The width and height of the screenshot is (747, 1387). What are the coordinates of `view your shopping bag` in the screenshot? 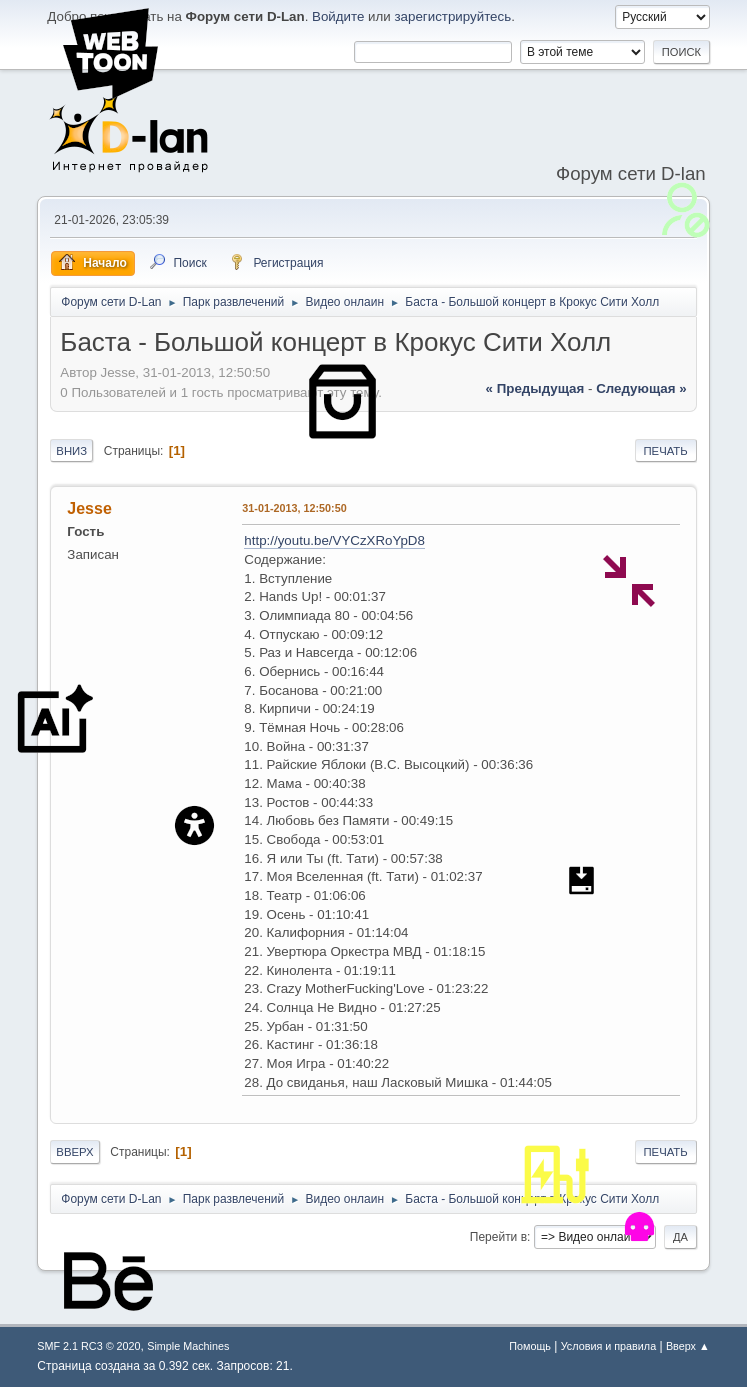 It's located at (342, 401).